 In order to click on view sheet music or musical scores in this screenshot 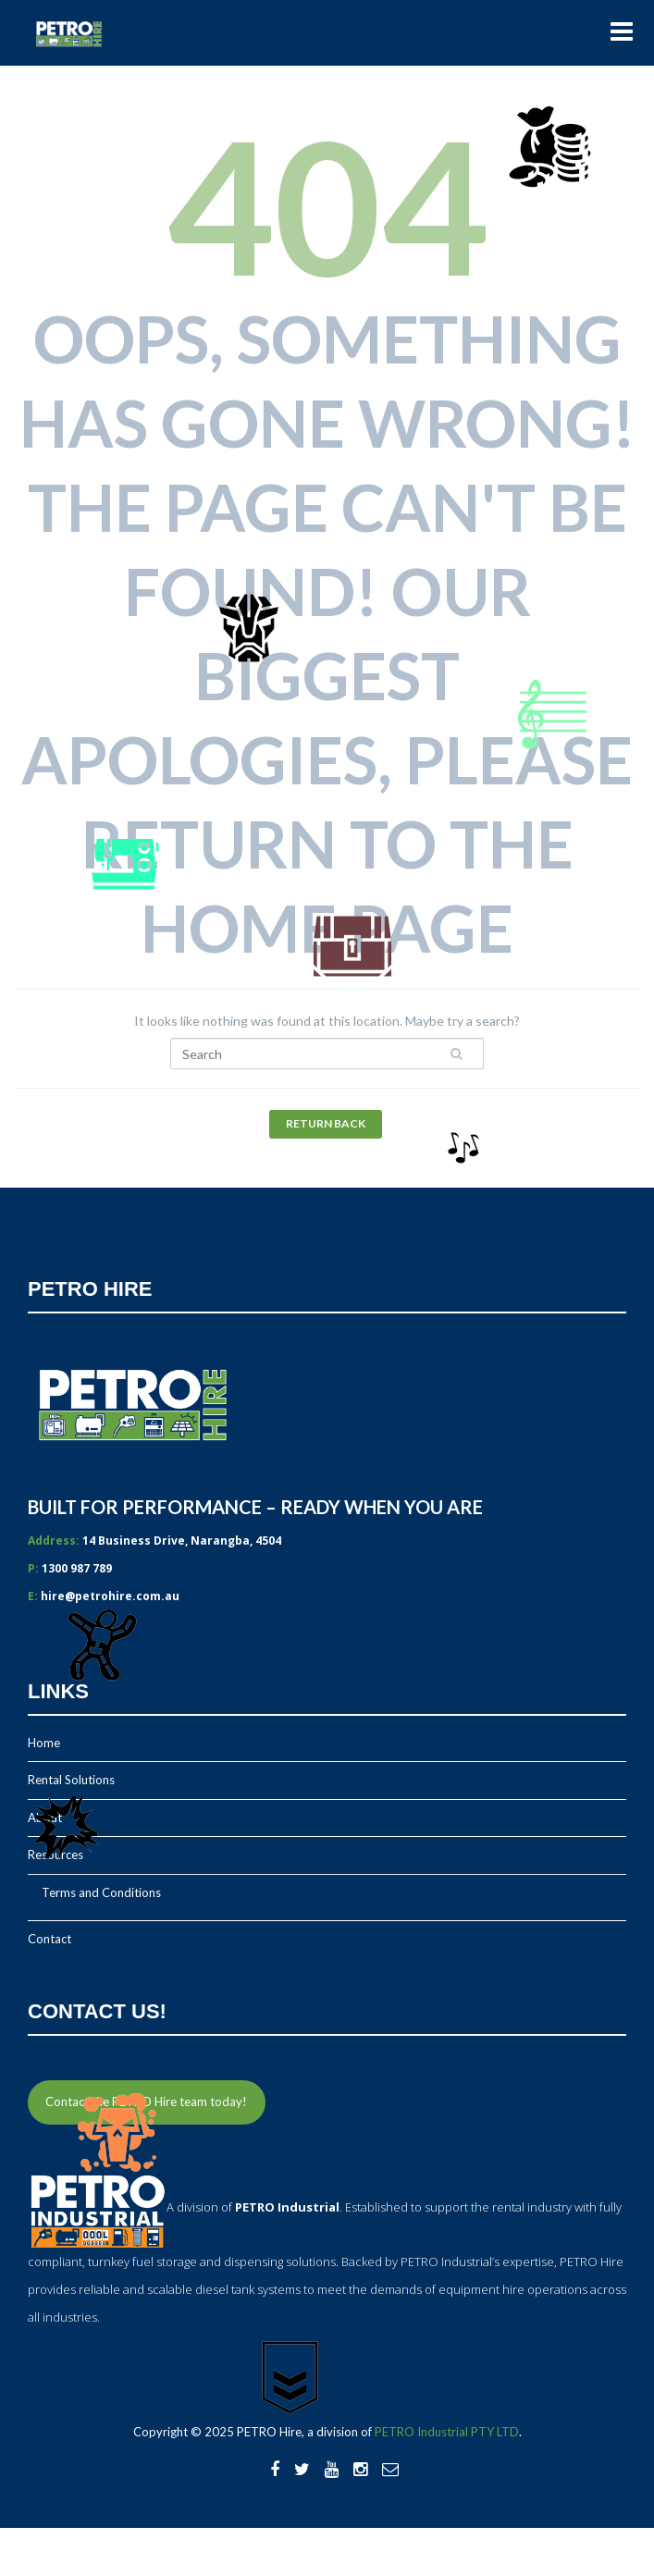, I will do `click(553, 714)`.